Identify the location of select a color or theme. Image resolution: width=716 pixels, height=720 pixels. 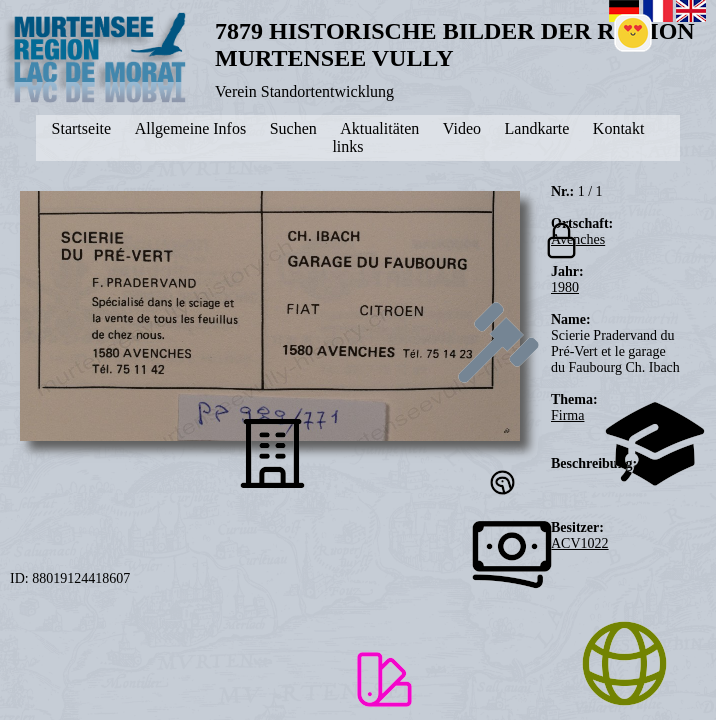
(384, 679).